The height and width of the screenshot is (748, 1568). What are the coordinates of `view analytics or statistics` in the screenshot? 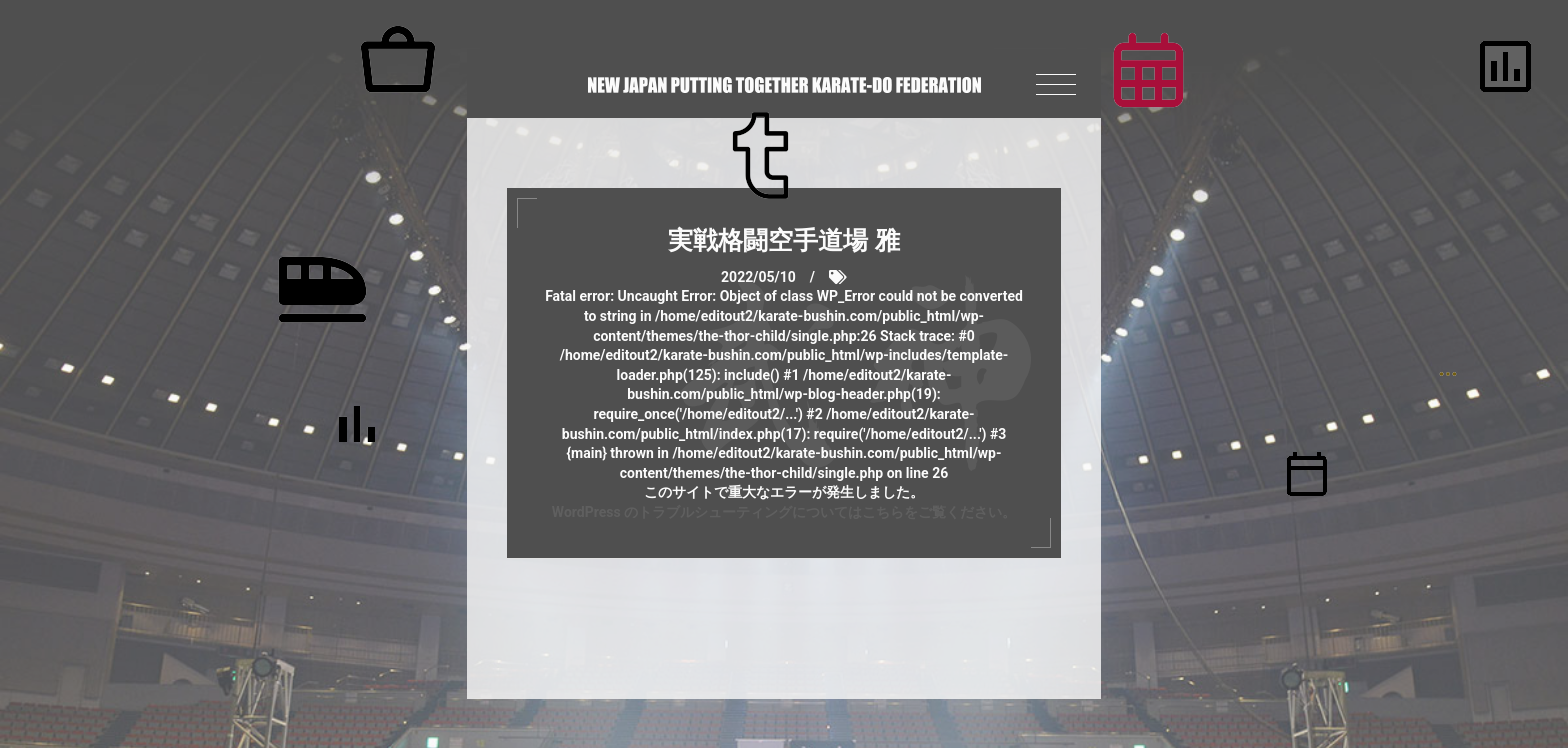 It's located at (357, 424).